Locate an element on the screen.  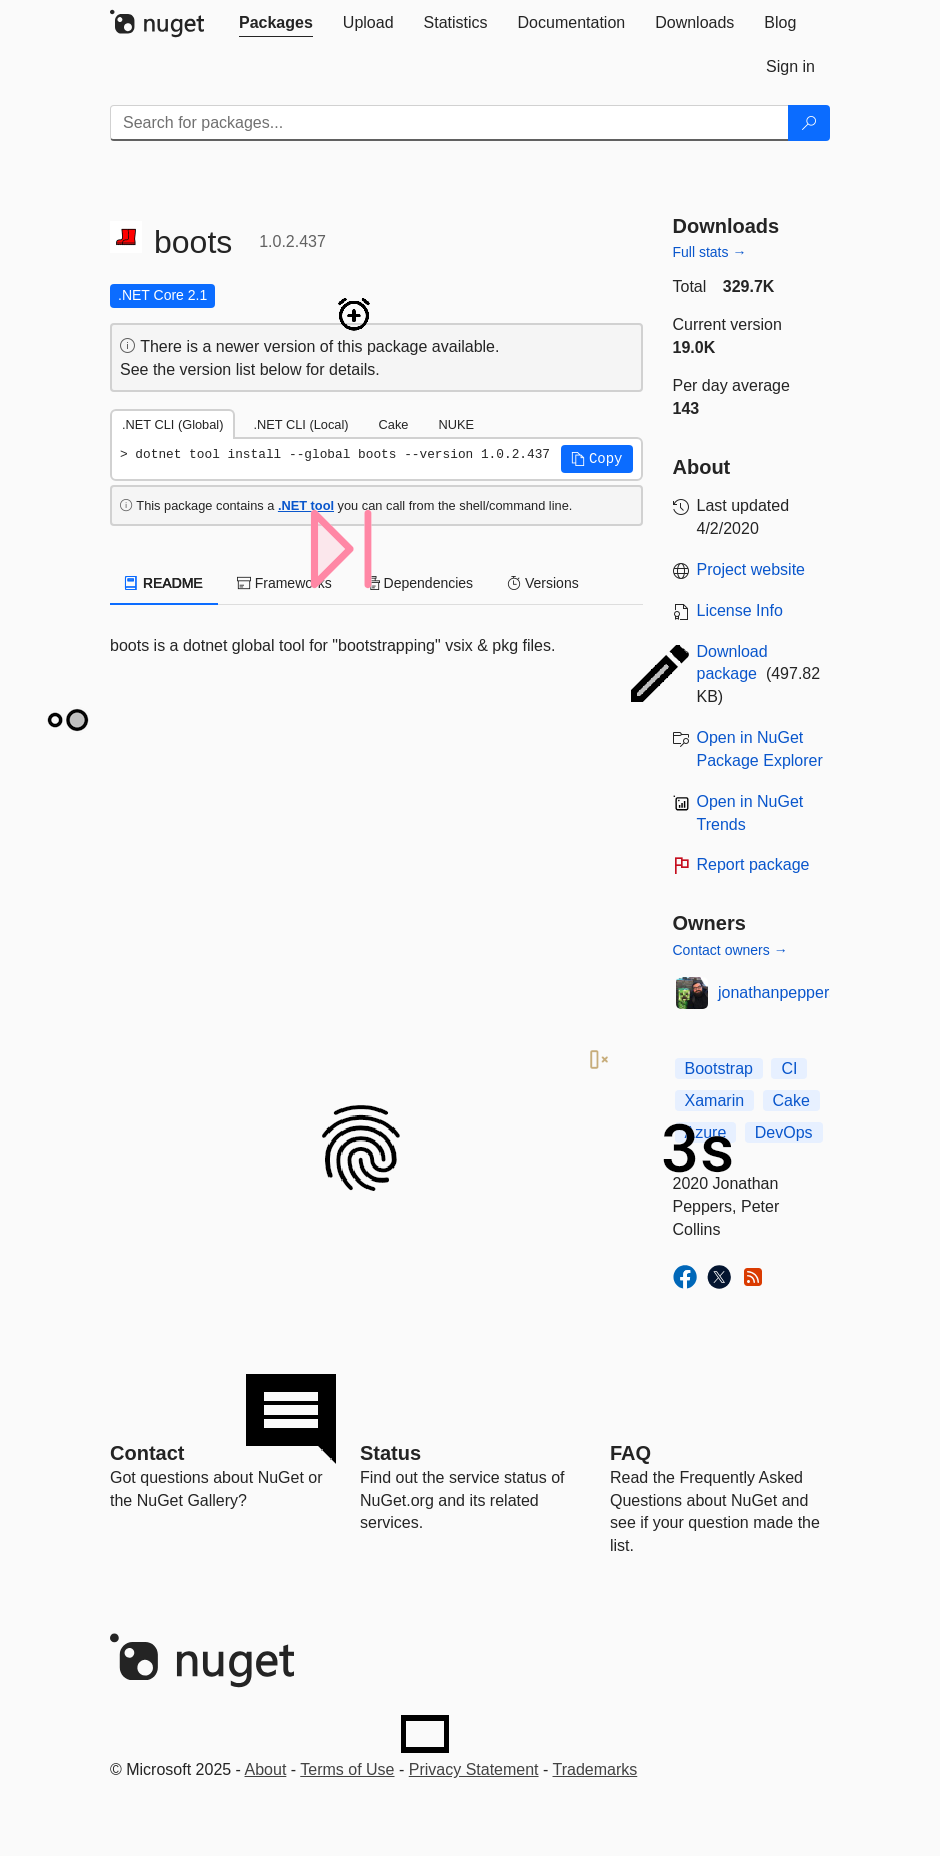
authenticate with fingerprint is located at coordinates (361, 1148).